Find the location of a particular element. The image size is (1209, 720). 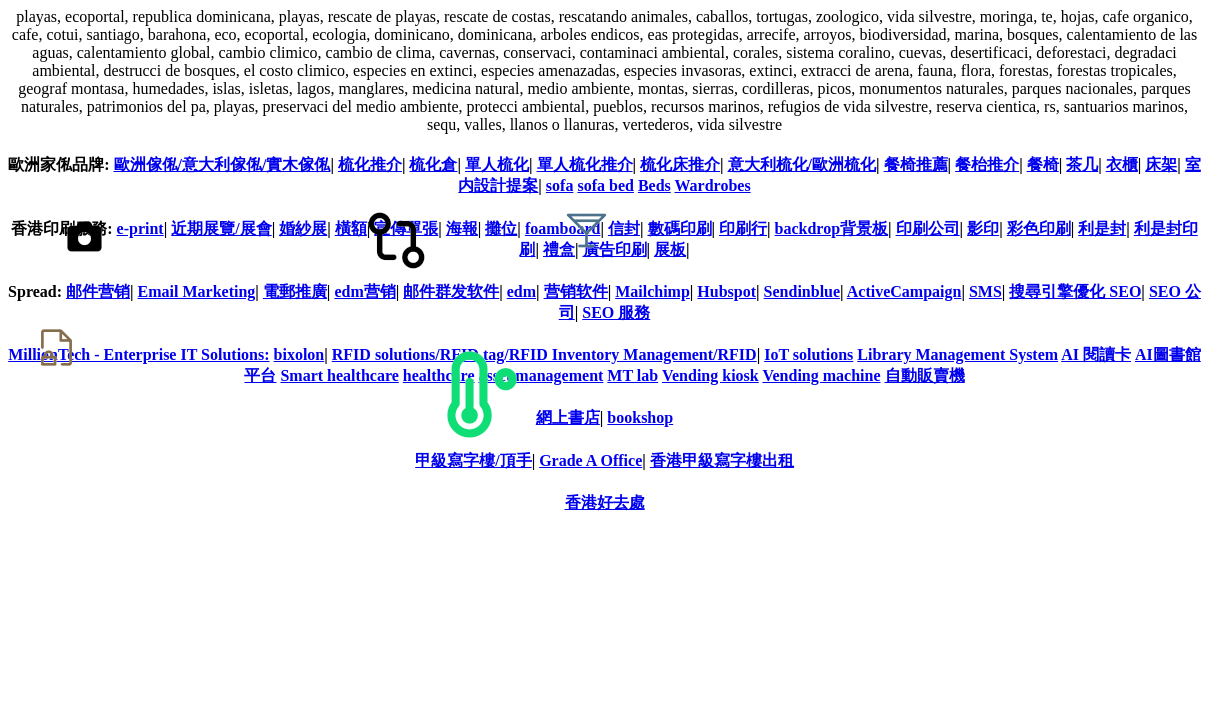

view current temperature is located at coordinates (476, 394).